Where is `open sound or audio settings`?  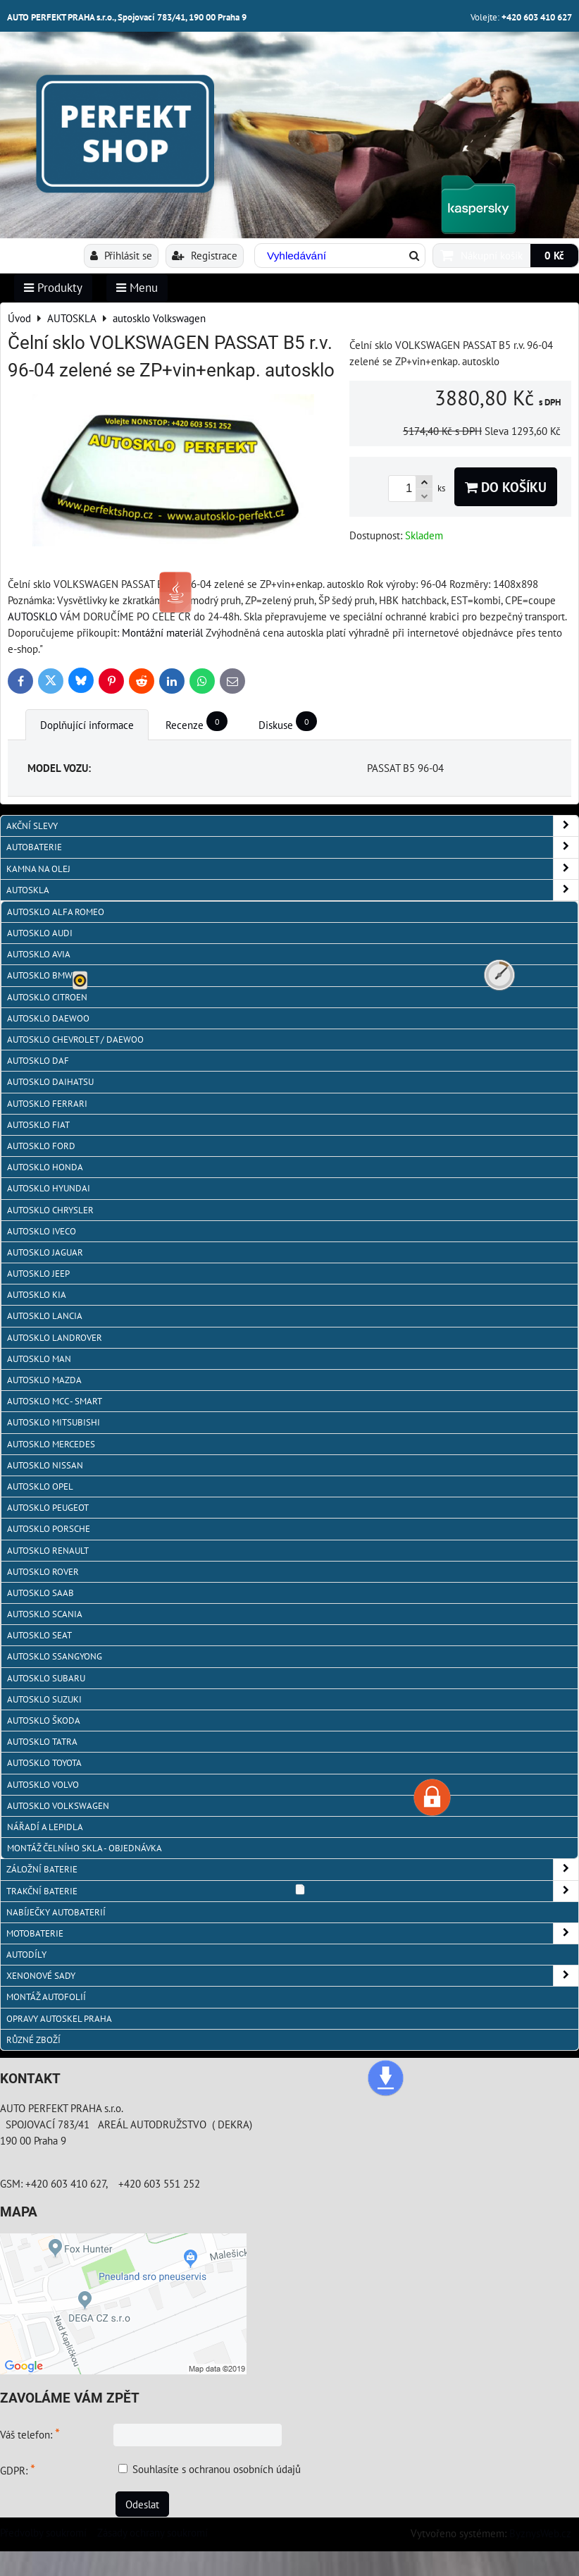 open sound or audio settings is located at coordinates (80, 980).